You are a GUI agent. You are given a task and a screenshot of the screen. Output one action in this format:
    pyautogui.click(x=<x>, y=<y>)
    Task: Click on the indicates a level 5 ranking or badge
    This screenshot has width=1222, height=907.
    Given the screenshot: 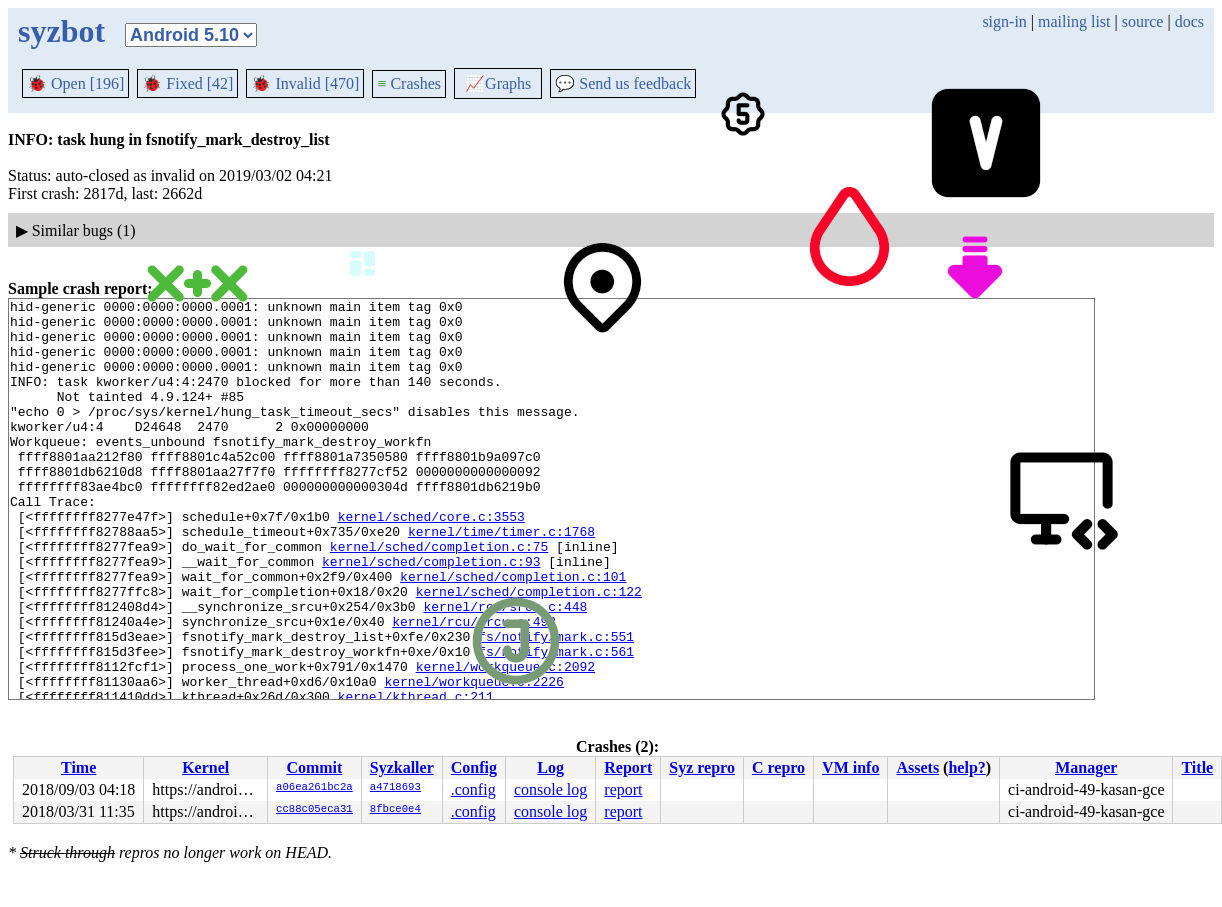 What is the action you would take?
    pyautogui.click(x=743, y=114)
    